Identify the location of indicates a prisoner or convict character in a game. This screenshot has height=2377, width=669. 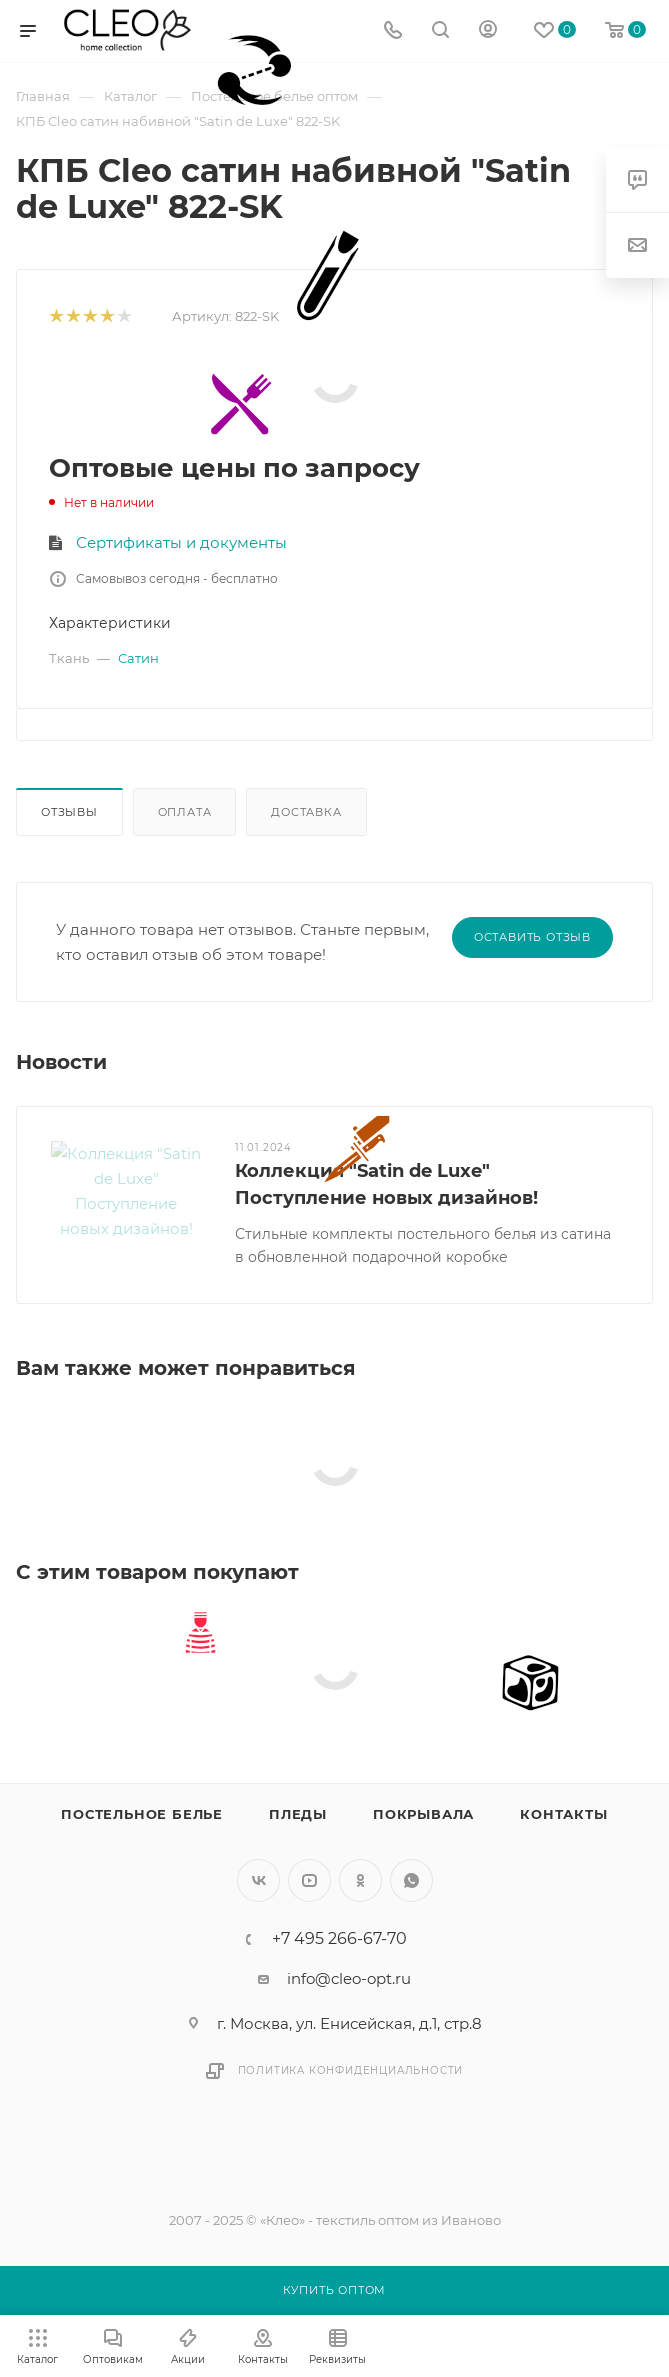
(200, 1632).